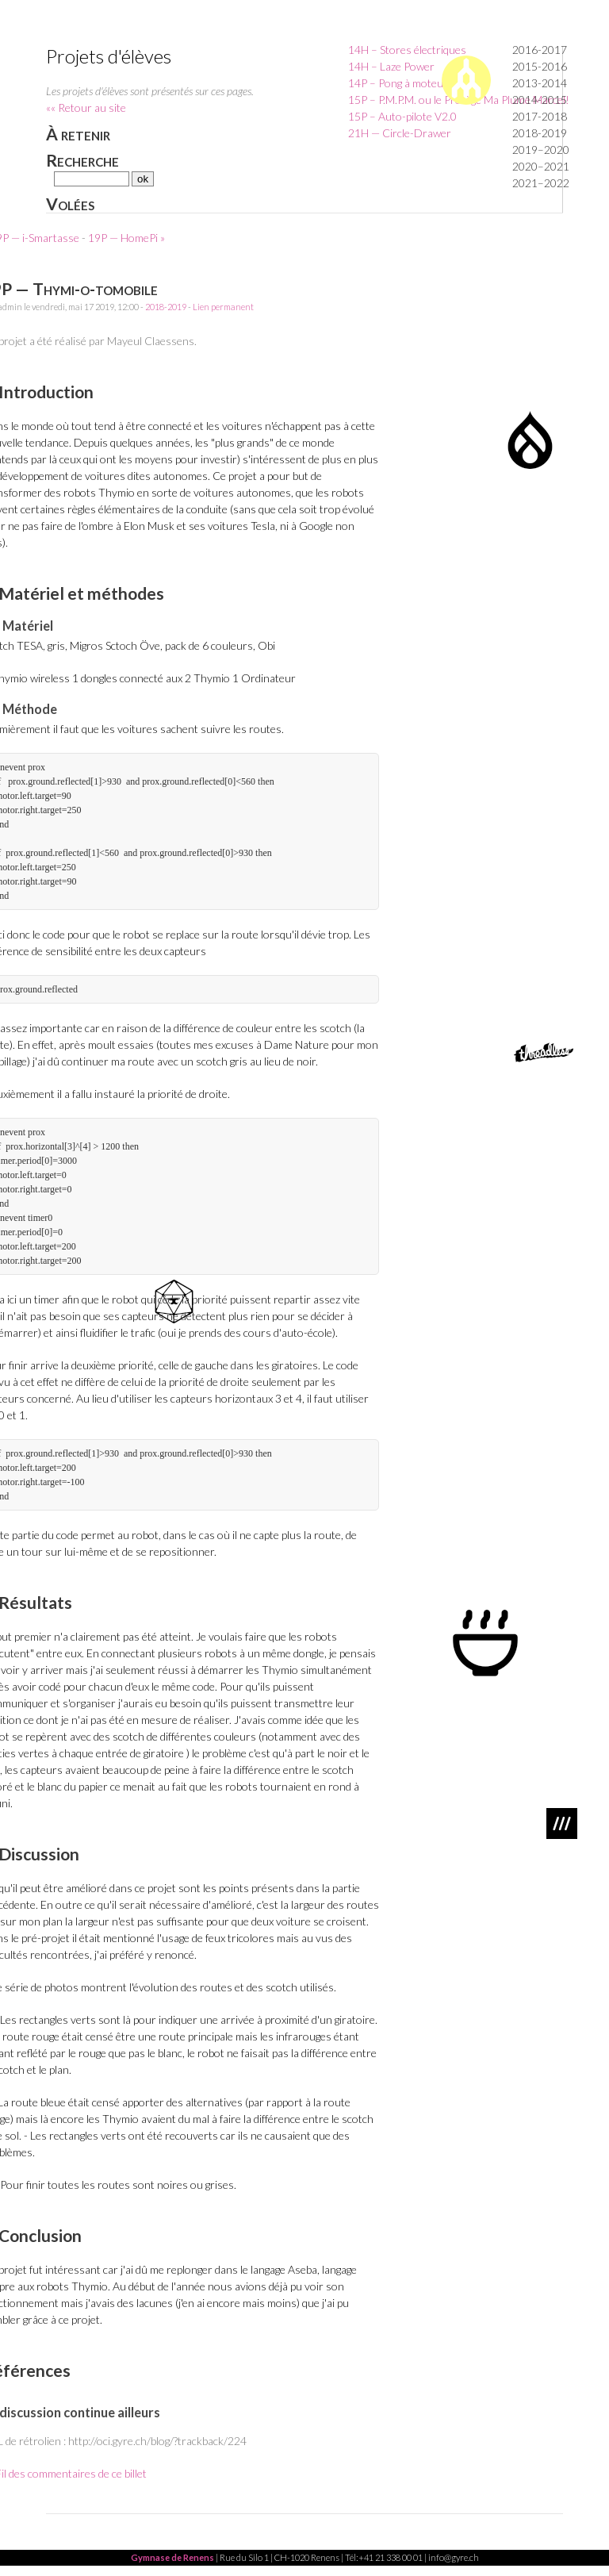  I want to click on megaport brand logo, so click(466, 80).